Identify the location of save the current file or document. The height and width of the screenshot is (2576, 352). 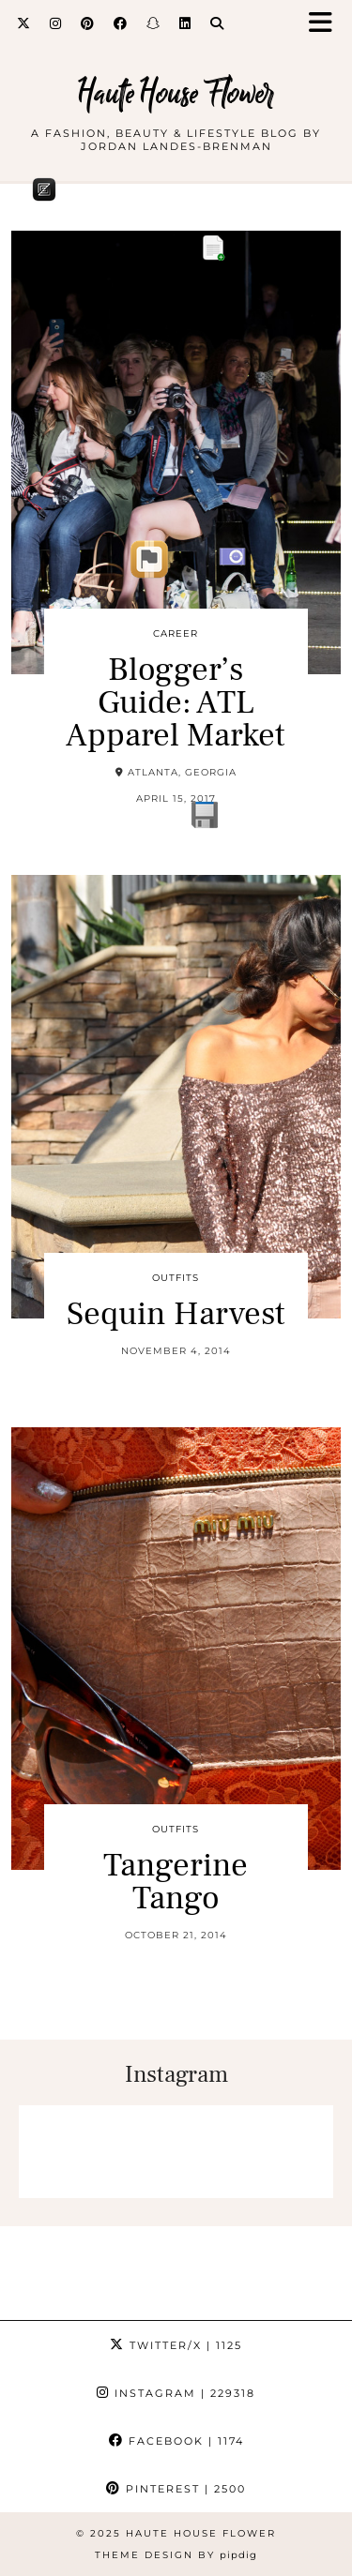
(205, 815).